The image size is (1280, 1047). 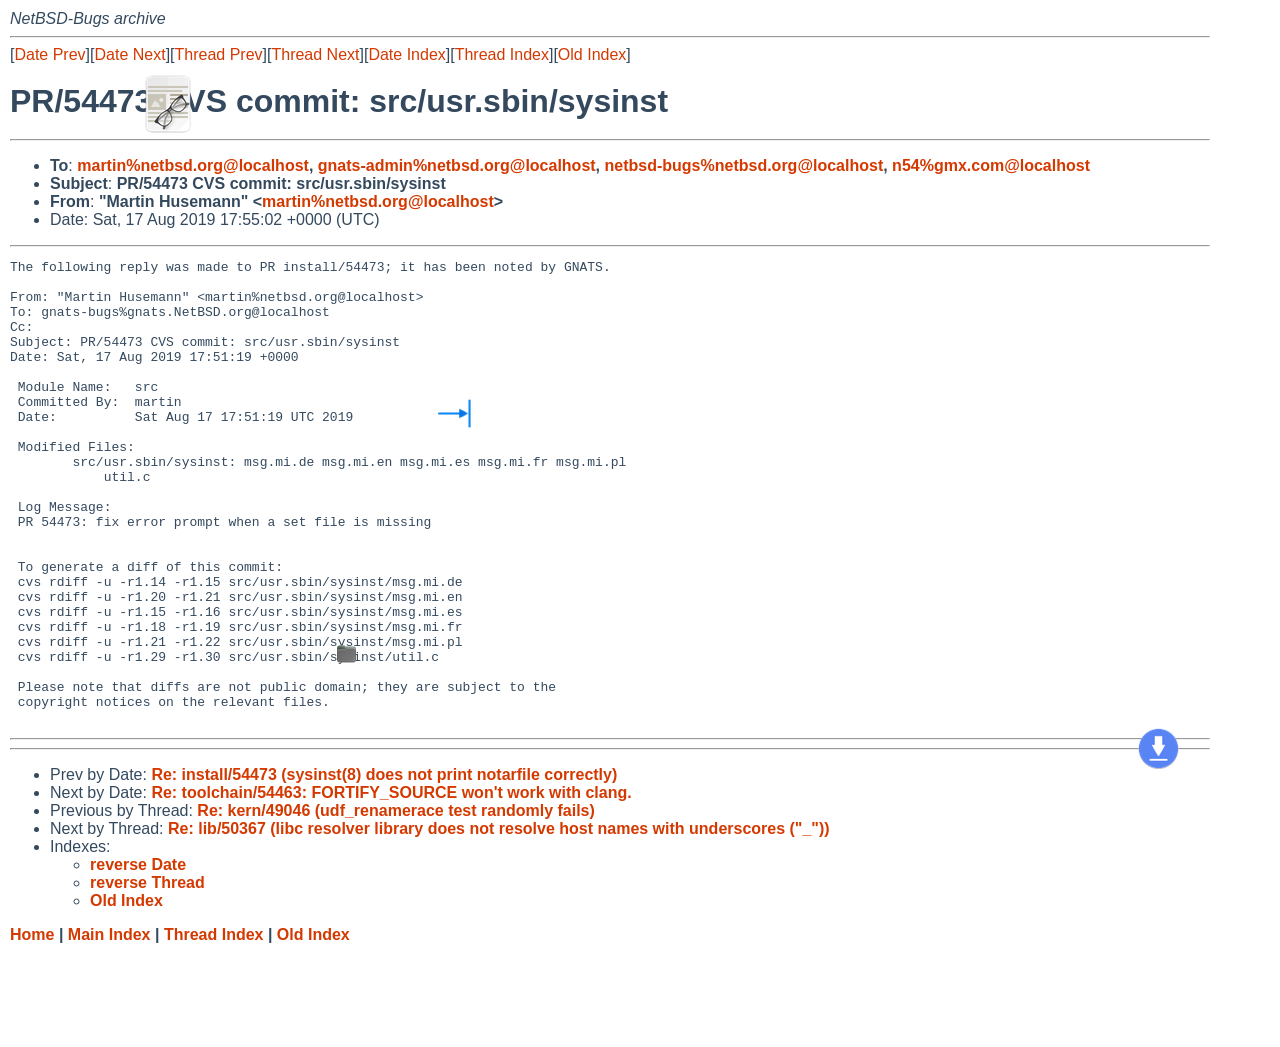 What do you see at coordinates (1158, 748) in the screenshot?
I see `indicates a downloaded file or completed download` at bounding box center [1158, 748].